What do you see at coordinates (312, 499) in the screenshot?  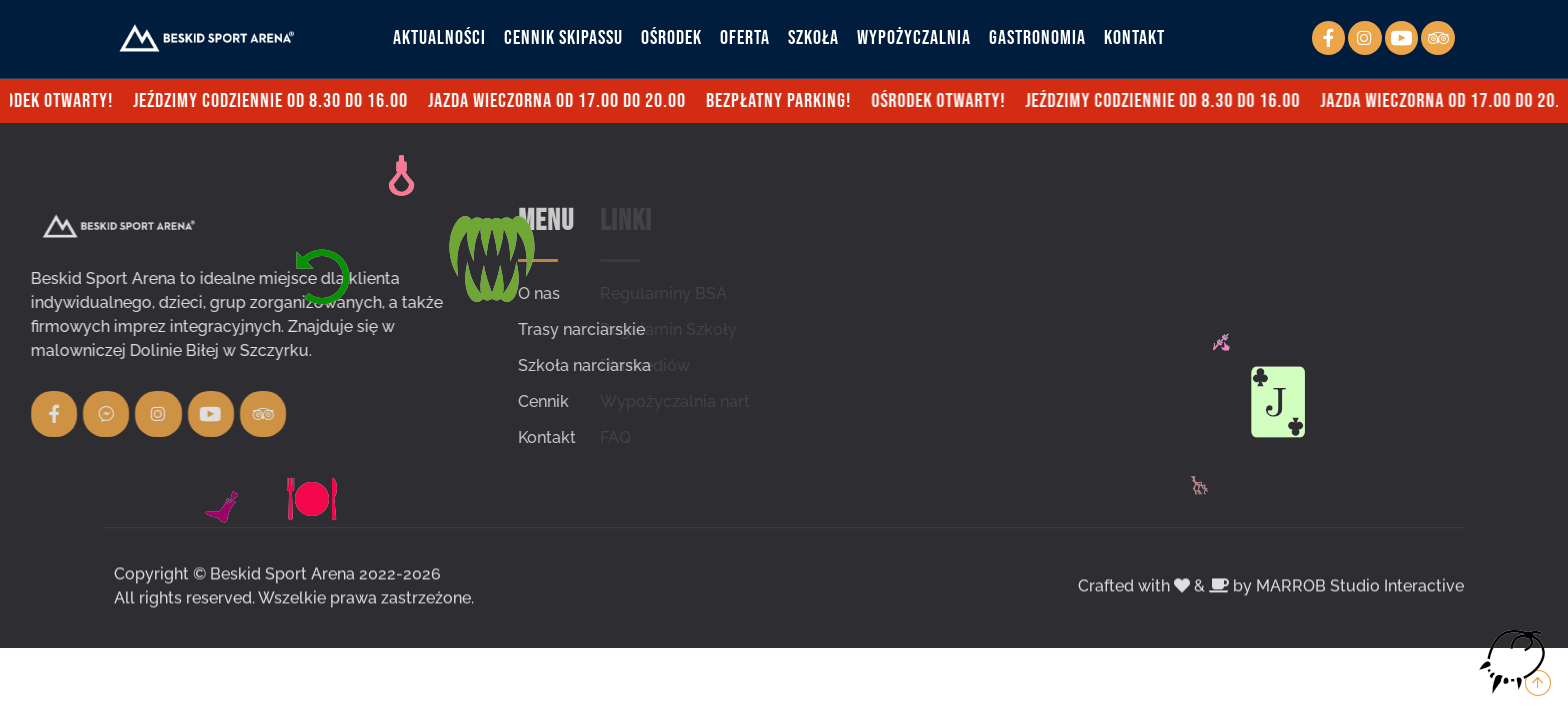 I see `view meal or dining options` at bounding box center [312, 499].